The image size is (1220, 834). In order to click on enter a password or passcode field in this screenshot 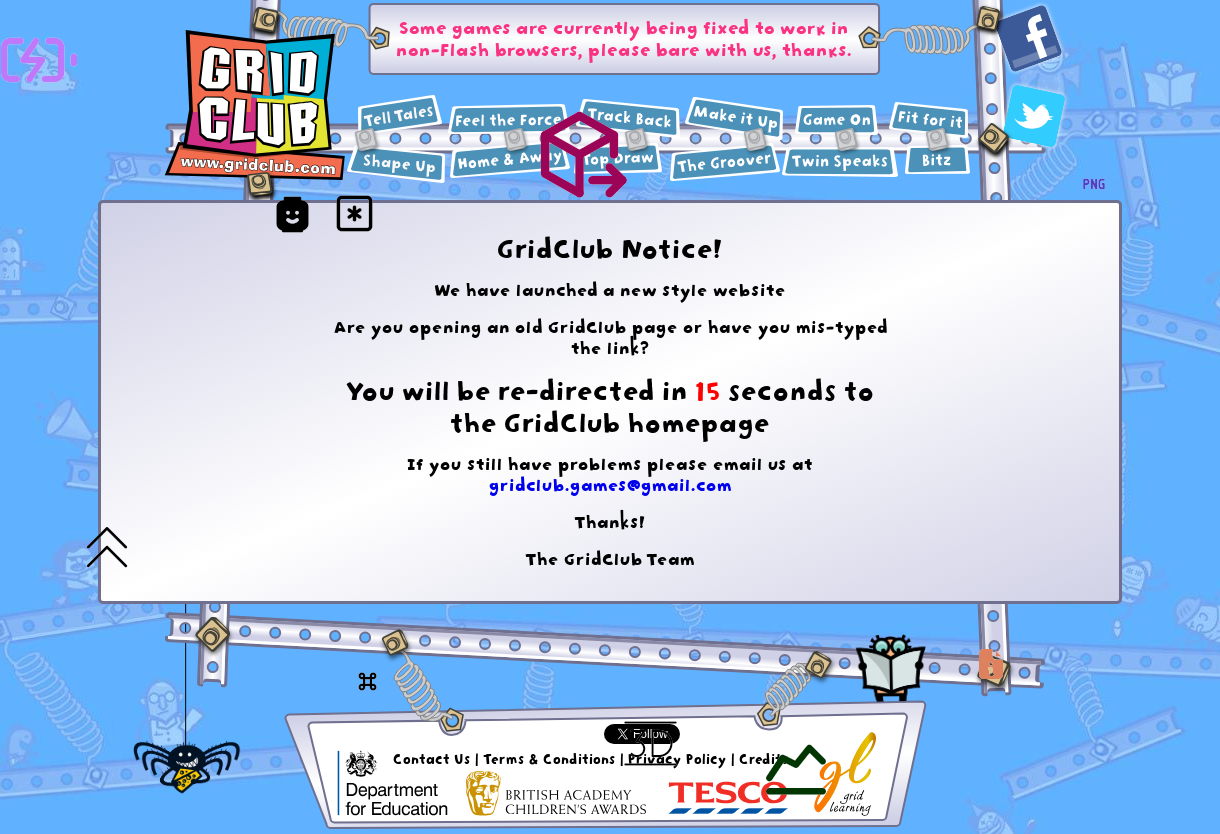, I will do `click(354, 213)`.